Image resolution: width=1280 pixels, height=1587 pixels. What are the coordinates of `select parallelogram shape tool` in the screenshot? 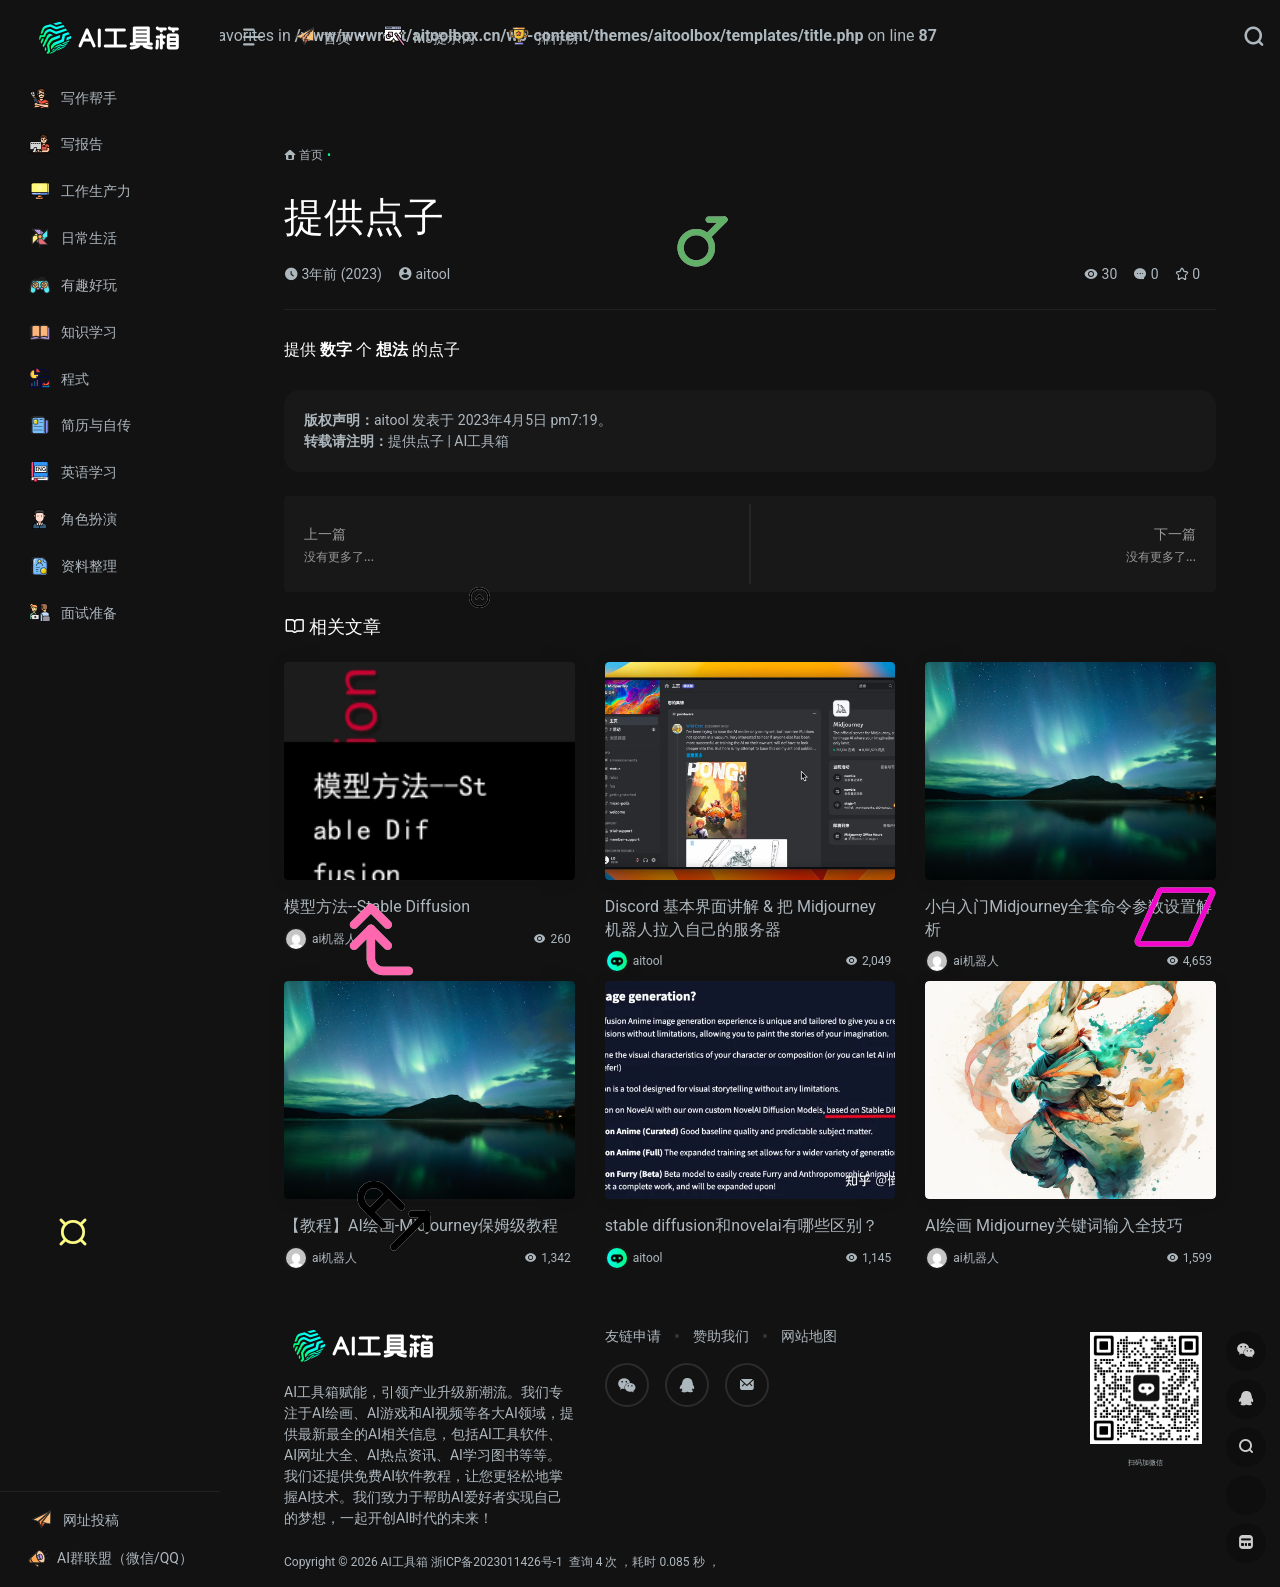 It's located at (1175, 917).